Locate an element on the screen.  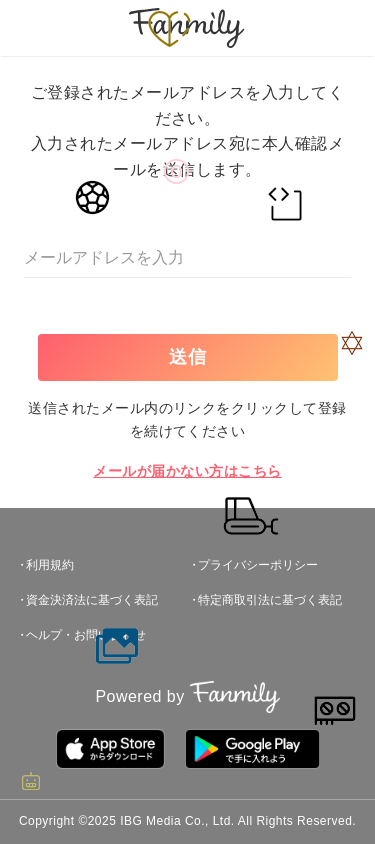
indicates zero items or notifications is located at coordinates (176, 171).